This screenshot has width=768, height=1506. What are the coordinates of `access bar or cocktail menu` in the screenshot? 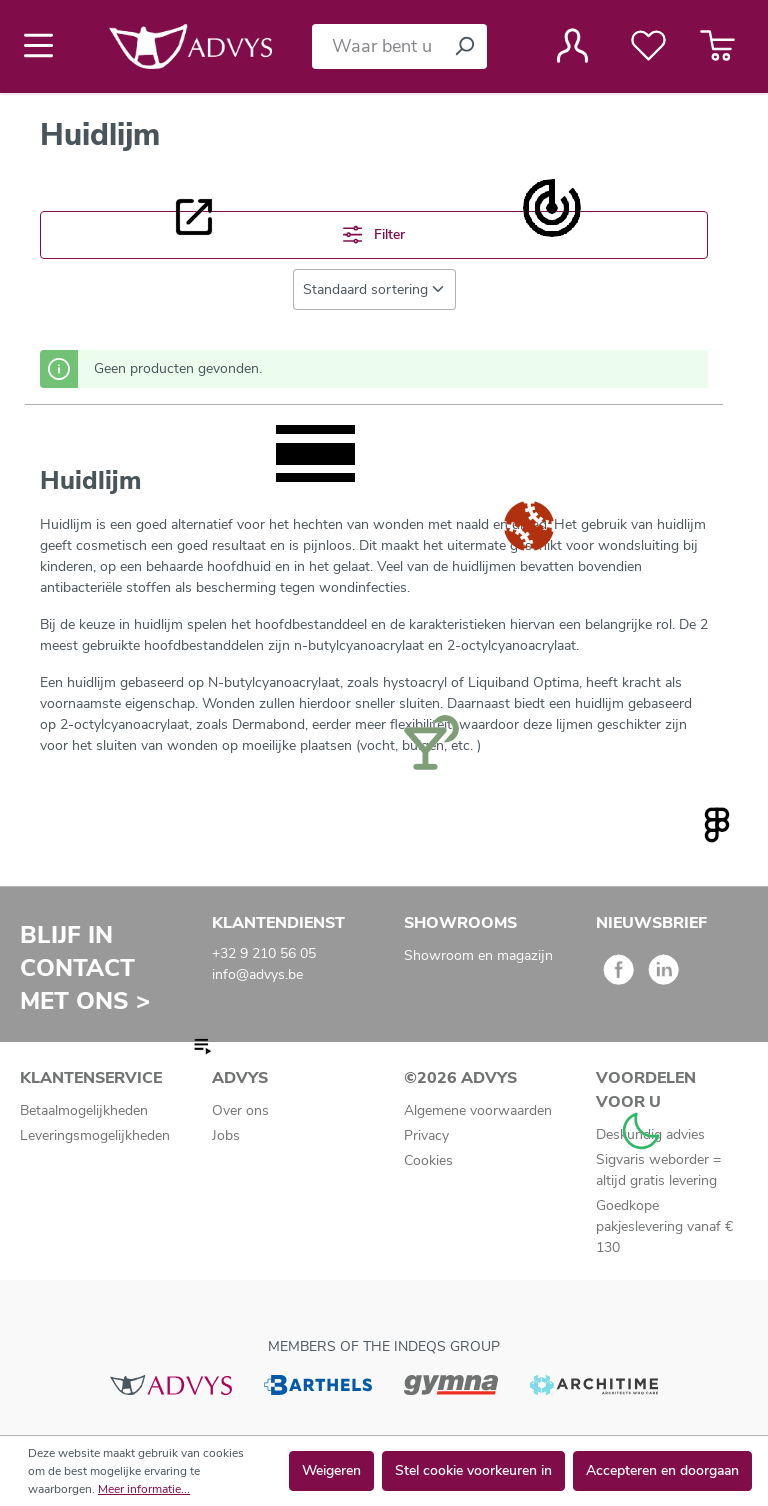 It's located at (428, 745).